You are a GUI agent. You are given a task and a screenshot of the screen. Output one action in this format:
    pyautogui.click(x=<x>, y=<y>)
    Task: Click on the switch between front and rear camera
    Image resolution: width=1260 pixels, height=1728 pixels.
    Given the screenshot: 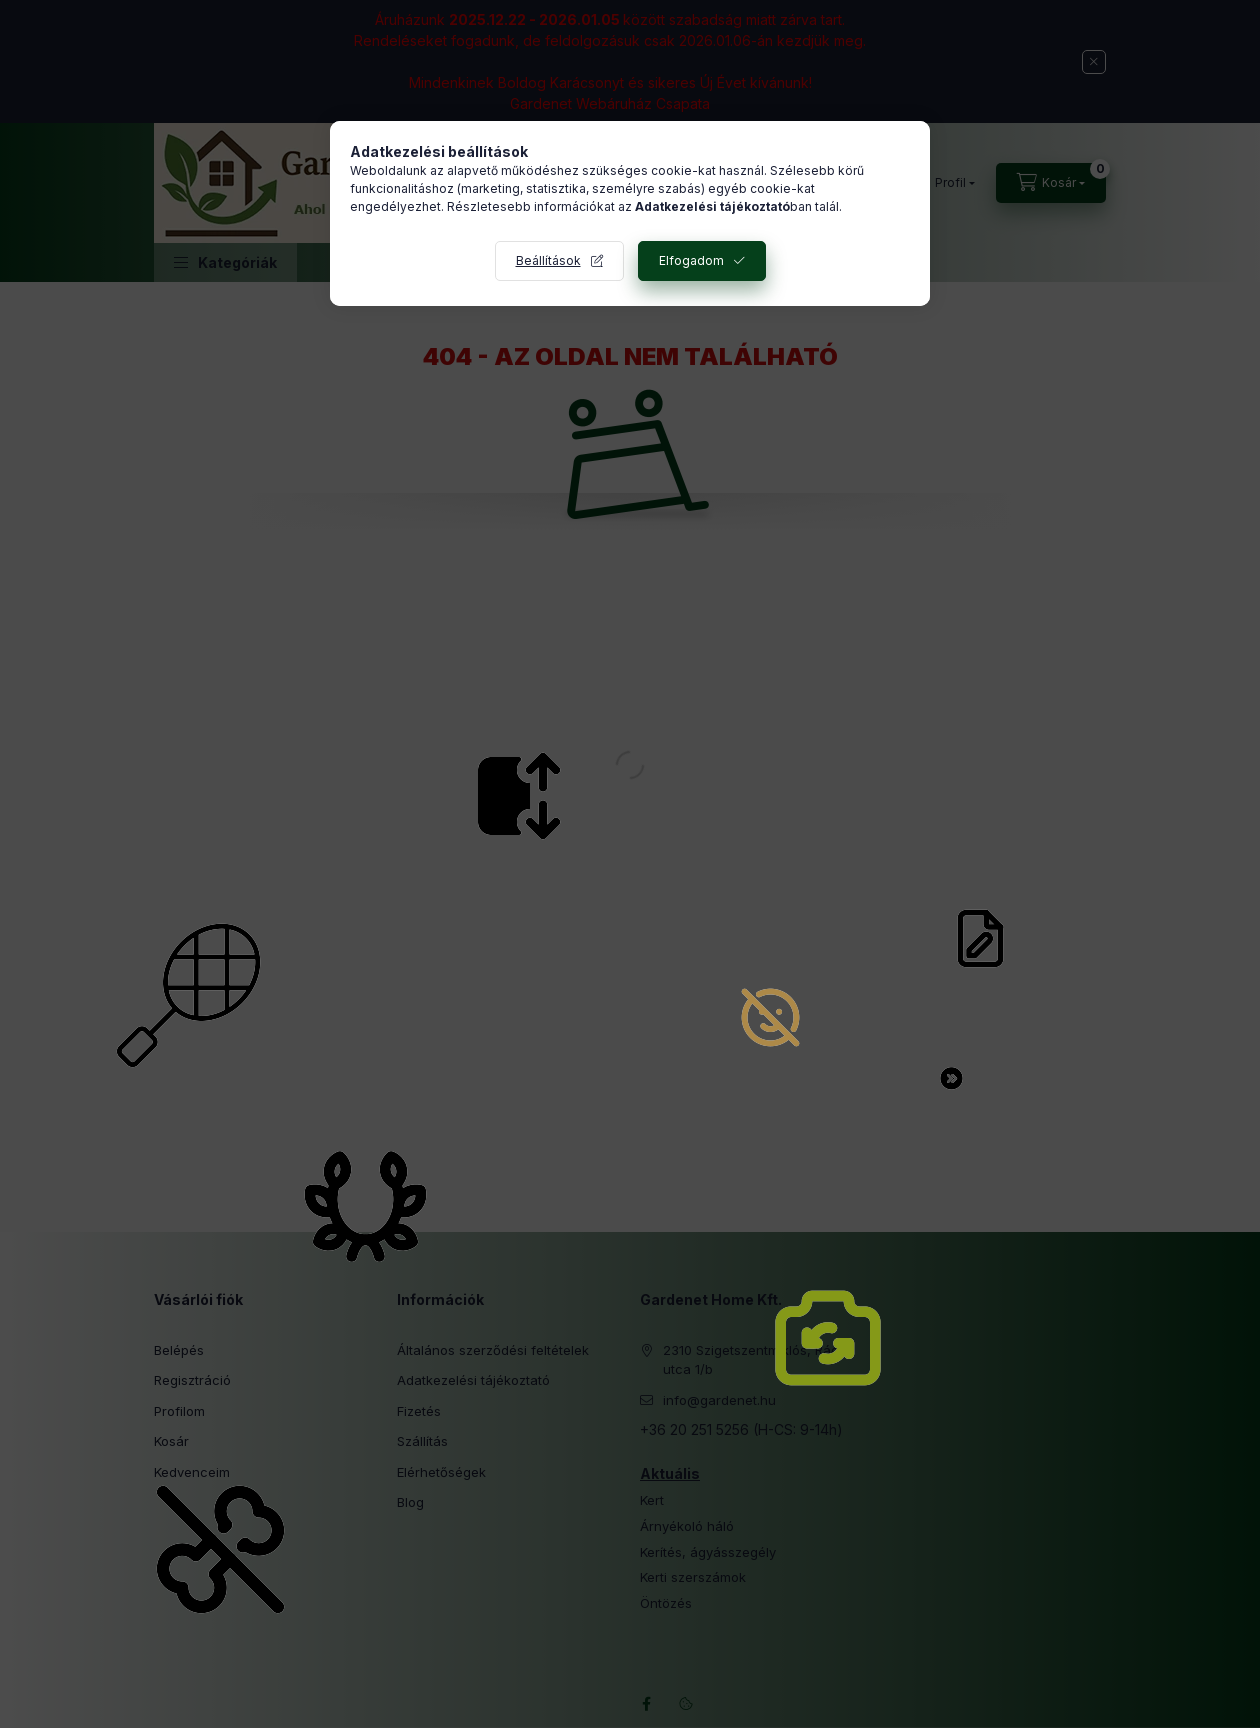 What is the action you would take?
    pyautogui.click(x=828, y=1338)
    